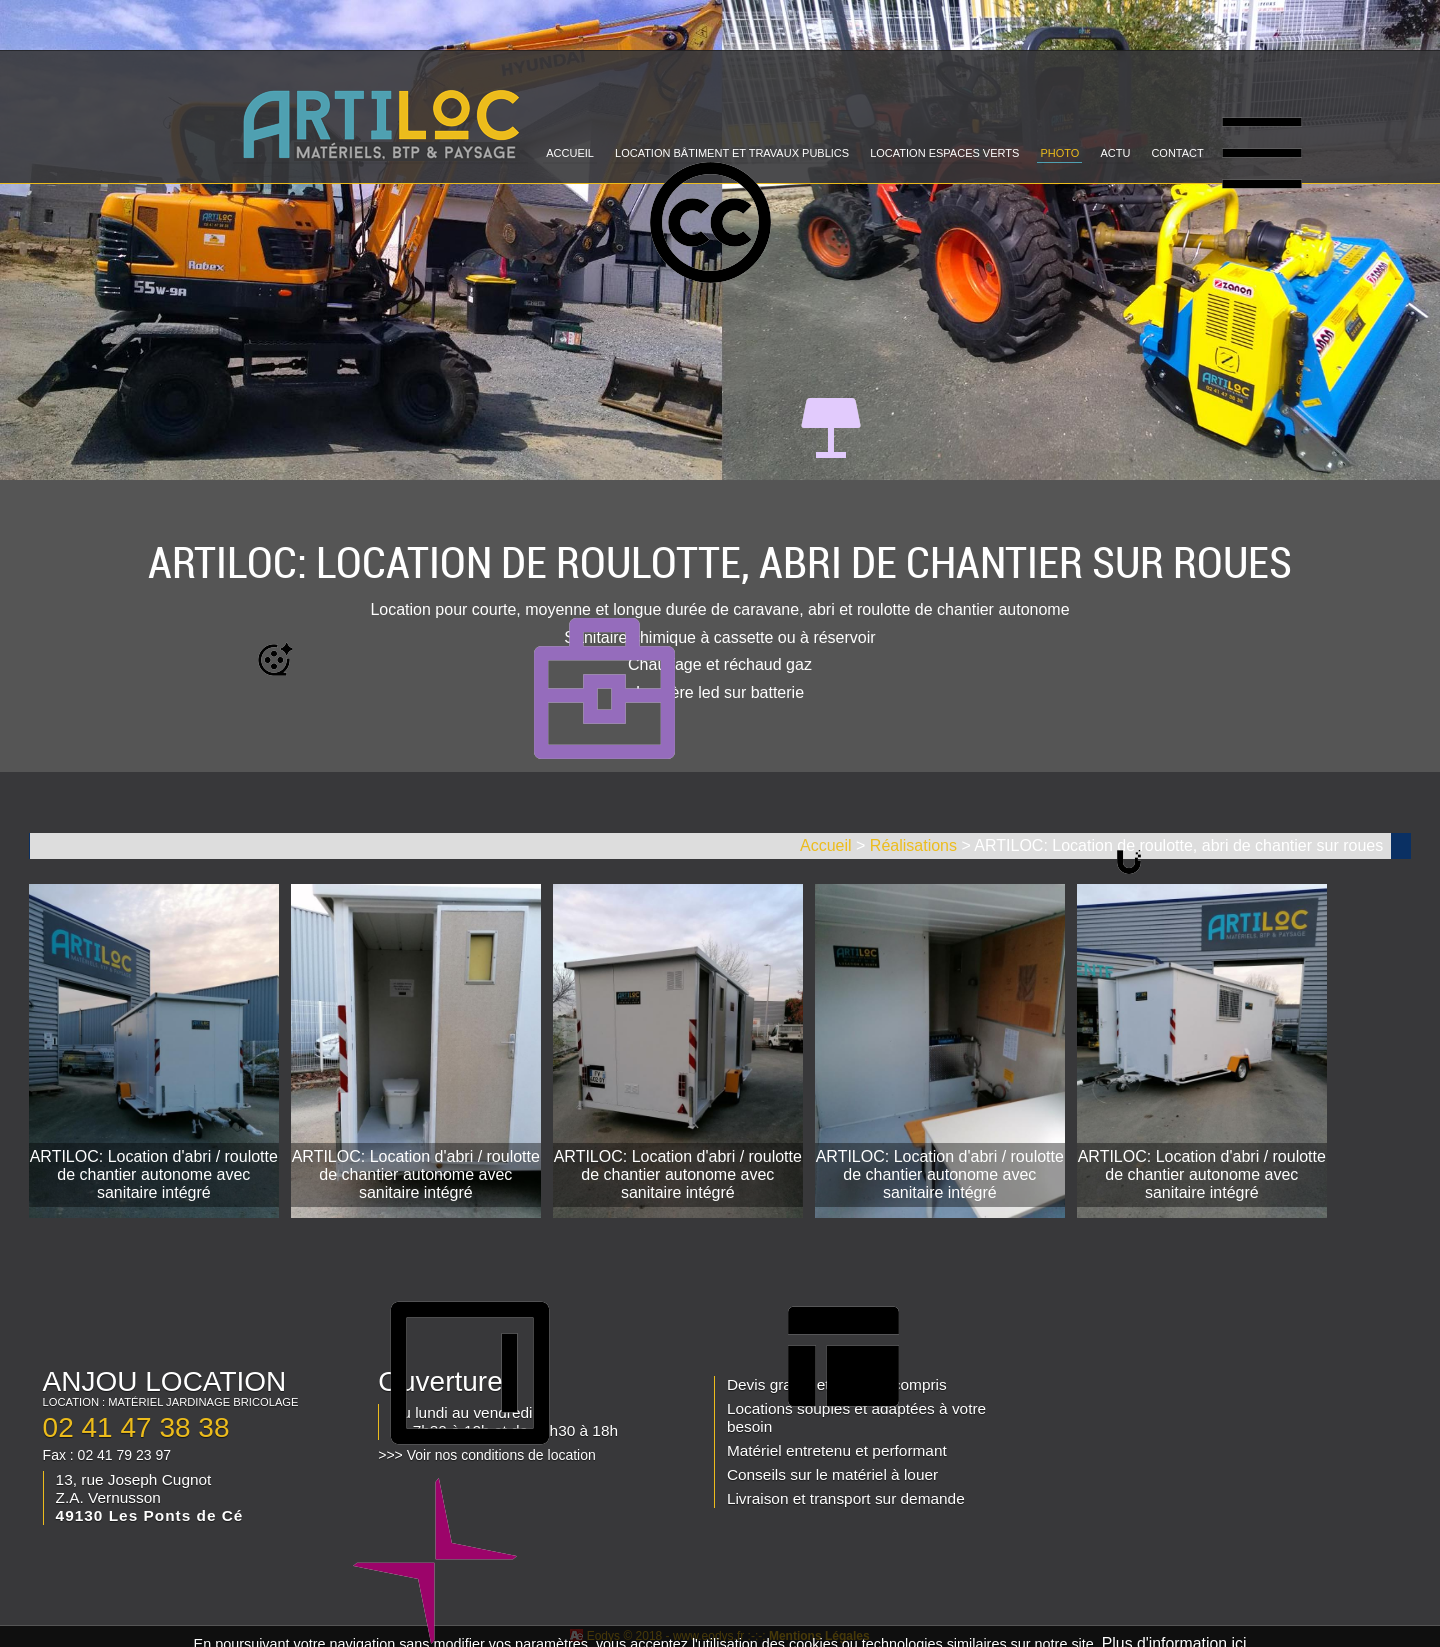 The height and width of the screenshot is (1647, 1440). I want to click on polestar electric vehicle brand logo, so click(435, 1561).